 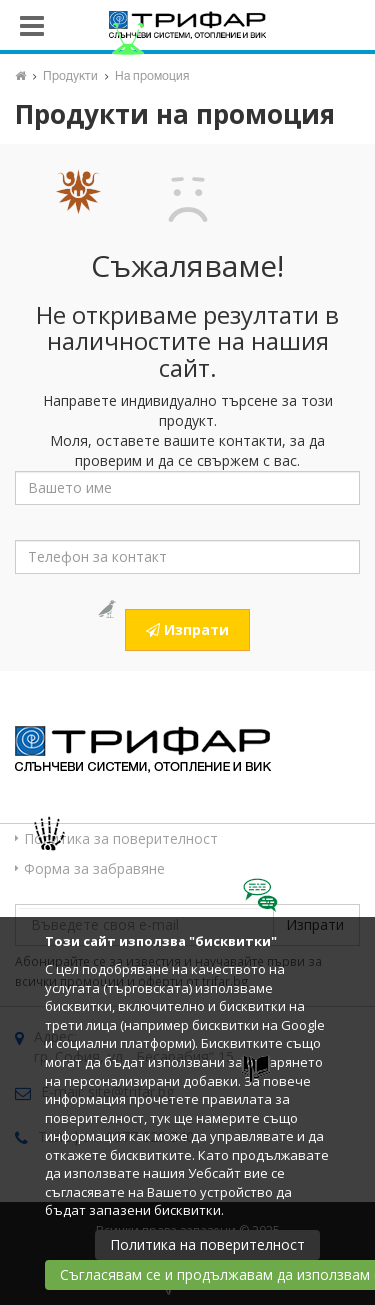 What do you see at coordinates (78, 191) in the screenshot?
I see `decorative tribal or abstract game emblem` at bounding box center [78, 191].